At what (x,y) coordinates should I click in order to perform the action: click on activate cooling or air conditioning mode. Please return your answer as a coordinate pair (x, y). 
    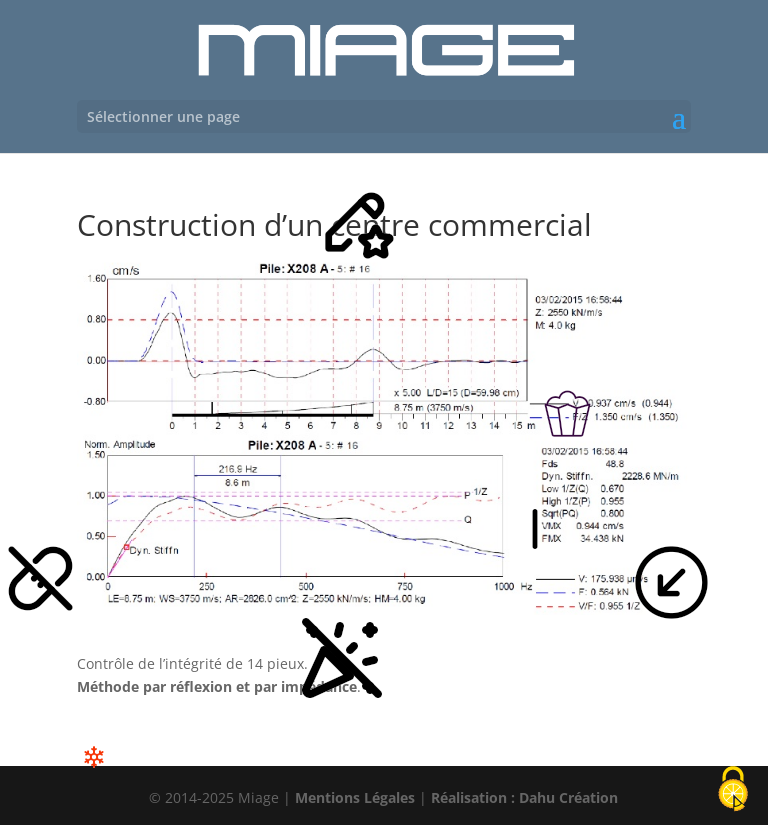
    Looking at the image, I should click on (94, 757).